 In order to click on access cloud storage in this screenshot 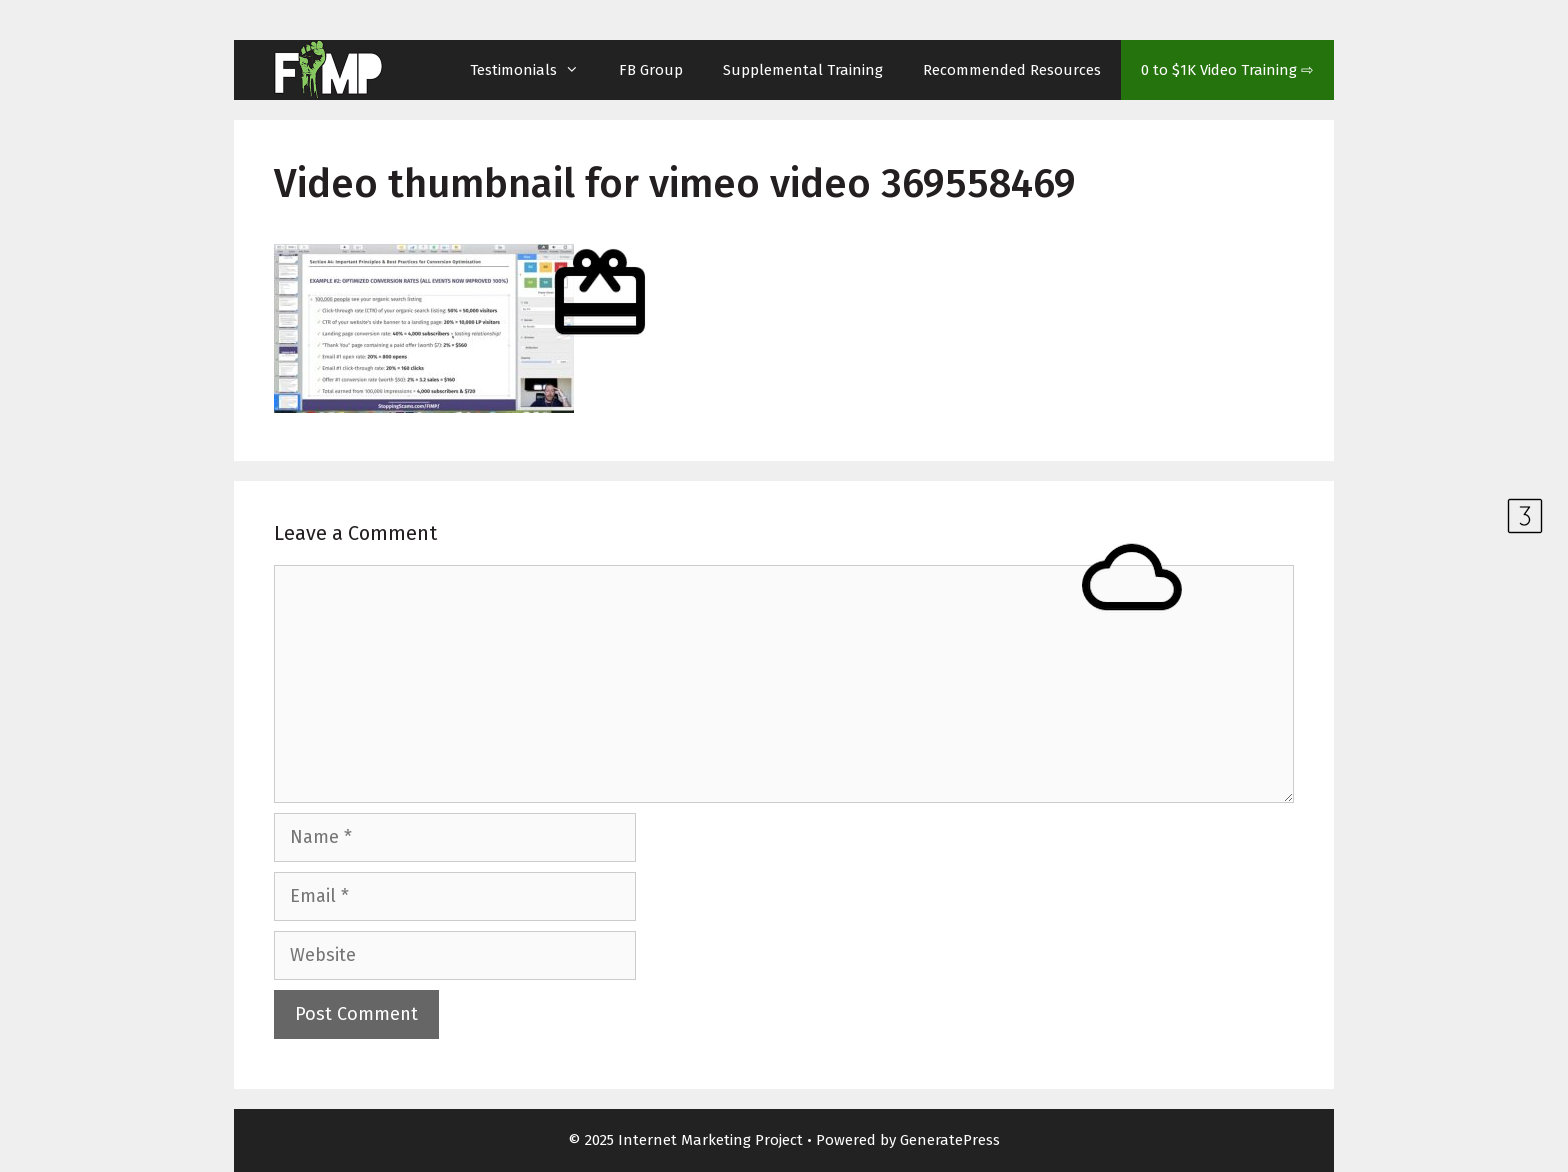, I will do `click(1132, 577)`.